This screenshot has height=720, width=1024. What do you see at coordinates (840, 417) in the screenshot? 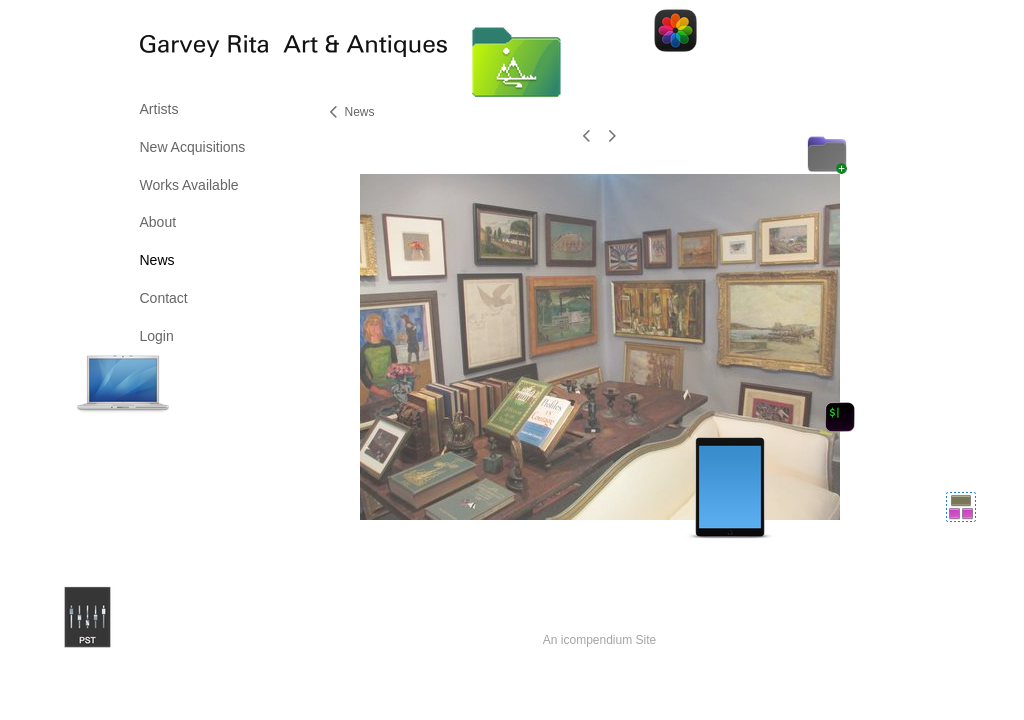
I see `open iTerm2 terminal application` at bounding box center [840, 417].